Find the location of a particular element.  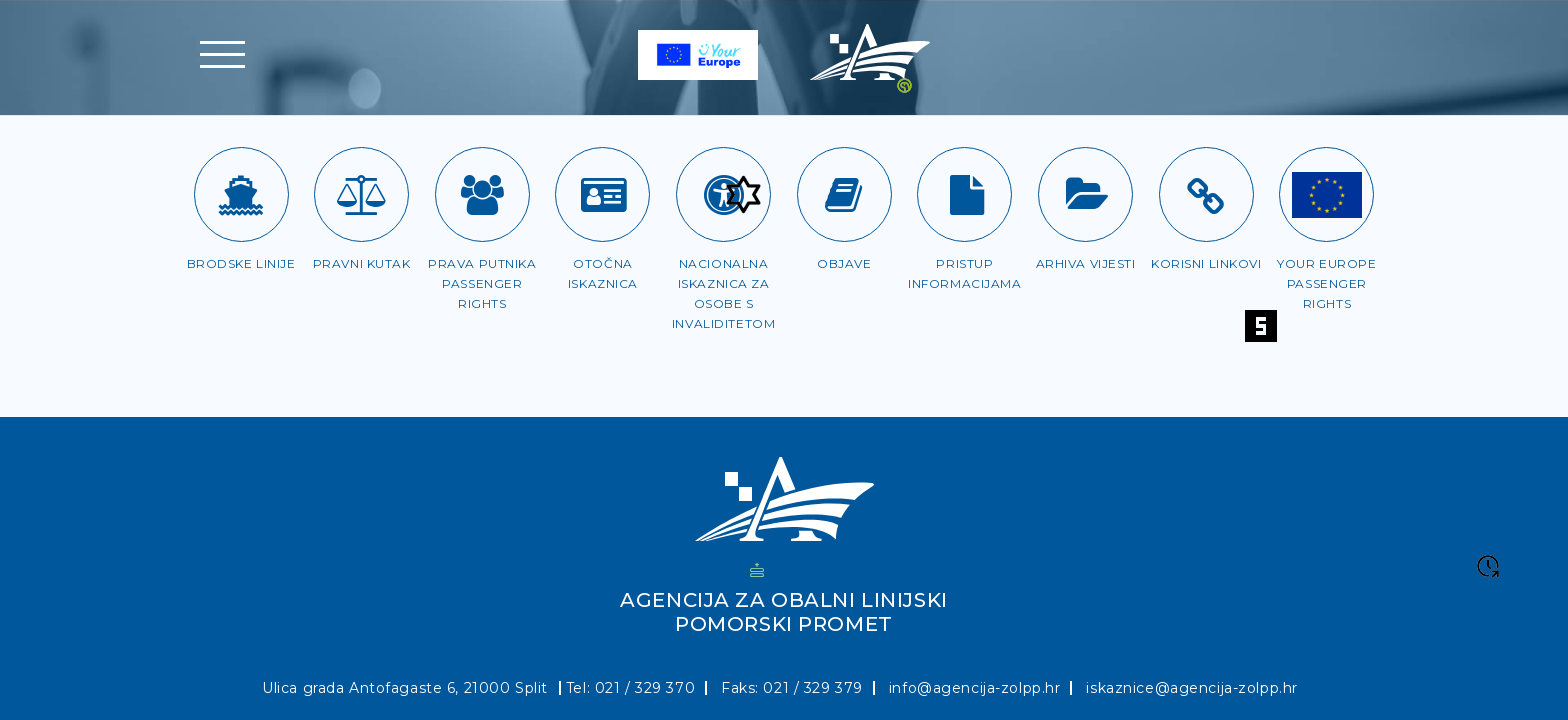

add a new row at the top is located at coordinates (757, 571).